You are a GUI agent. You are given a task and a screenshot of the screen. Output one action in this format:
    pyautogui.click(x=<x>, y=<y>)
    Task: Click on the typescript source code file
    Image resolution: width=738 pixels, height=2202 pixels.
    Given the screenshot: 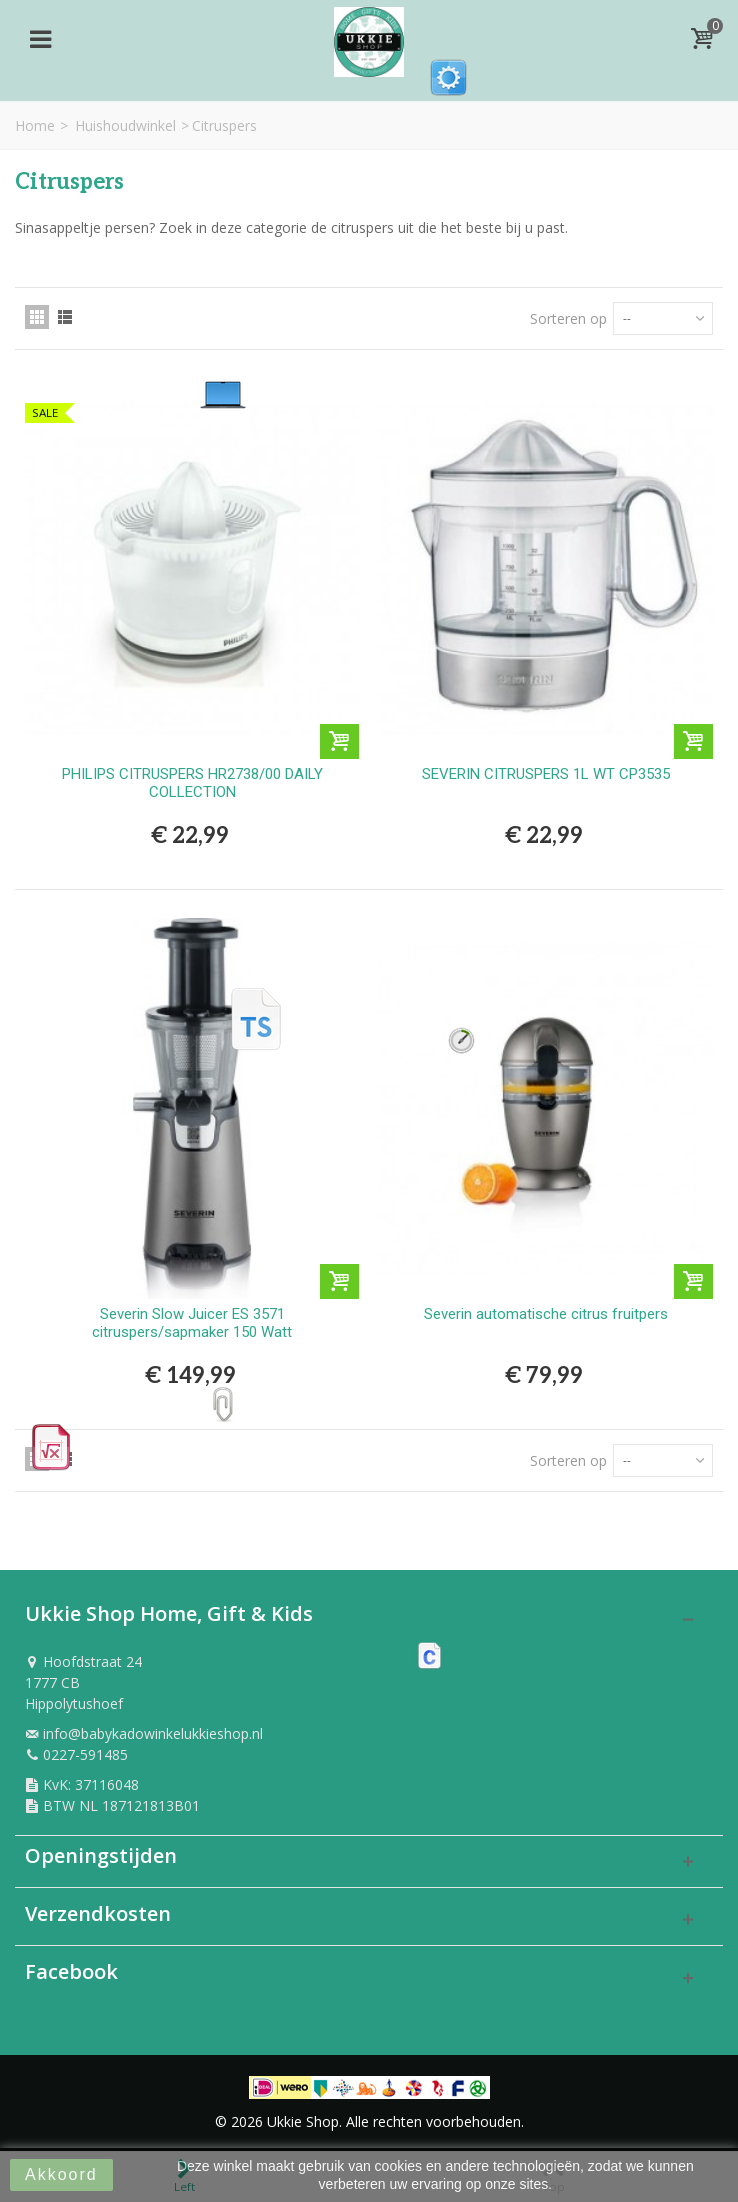 What is the action you would take?
    pyautogui.click(x=256, y=1019)
    